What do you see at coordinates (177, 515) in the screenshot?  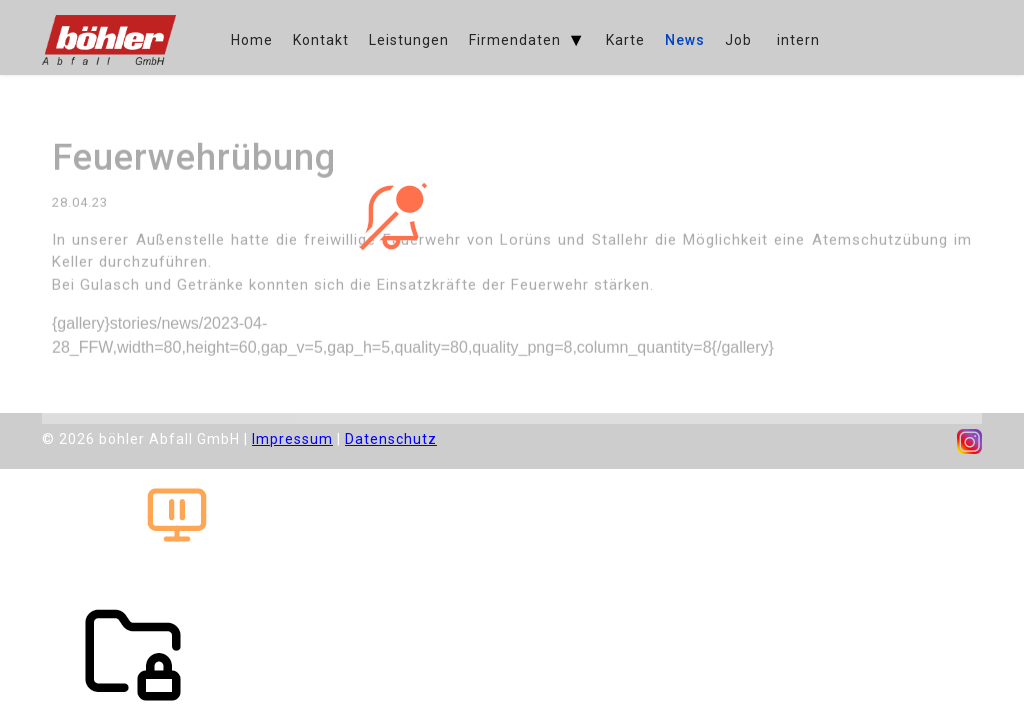 I see `pause media playback on monitor` at bounding box center [177, 515].